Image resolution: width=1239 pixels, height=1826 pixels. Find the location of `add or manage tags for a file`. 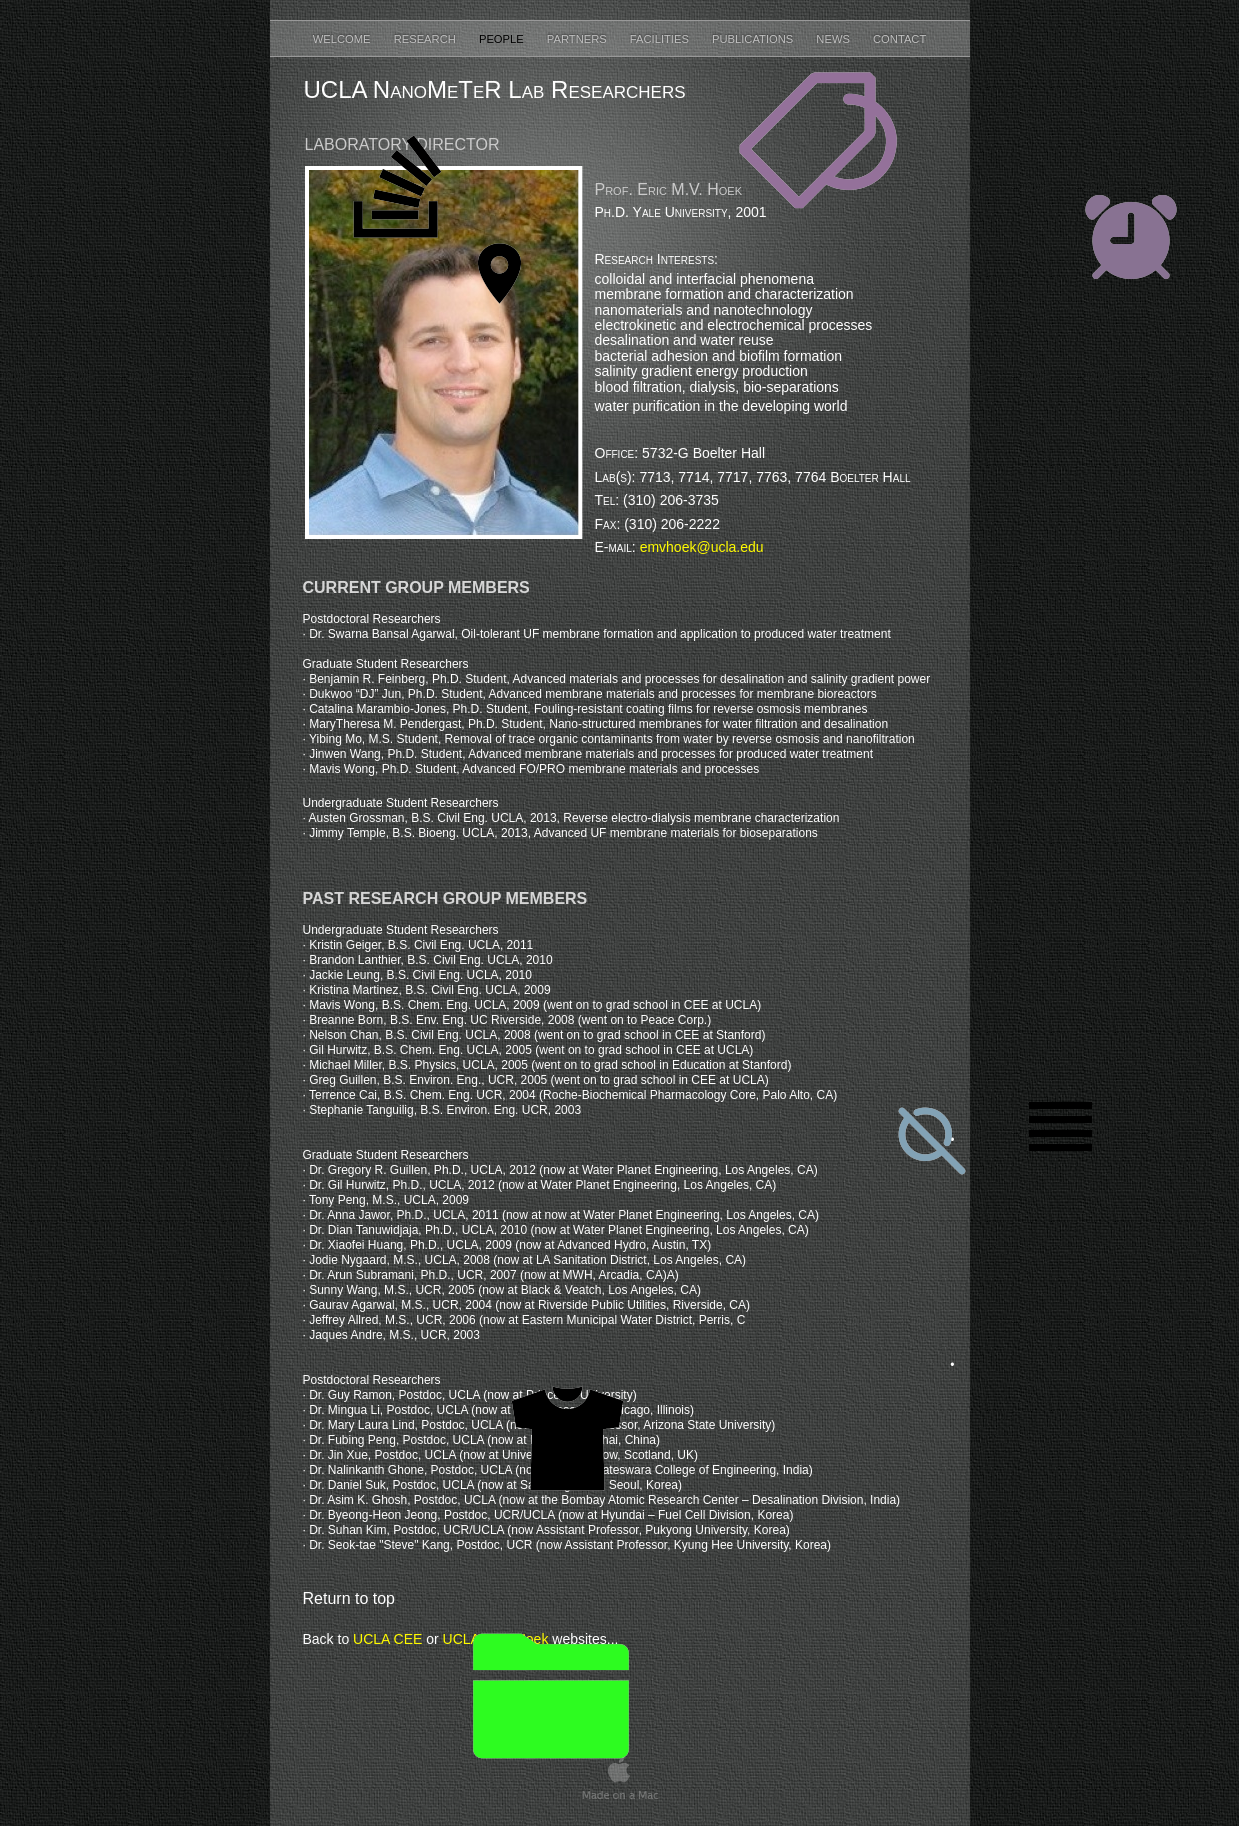

add or manage tags for a file is located at coordinates (814, 136).